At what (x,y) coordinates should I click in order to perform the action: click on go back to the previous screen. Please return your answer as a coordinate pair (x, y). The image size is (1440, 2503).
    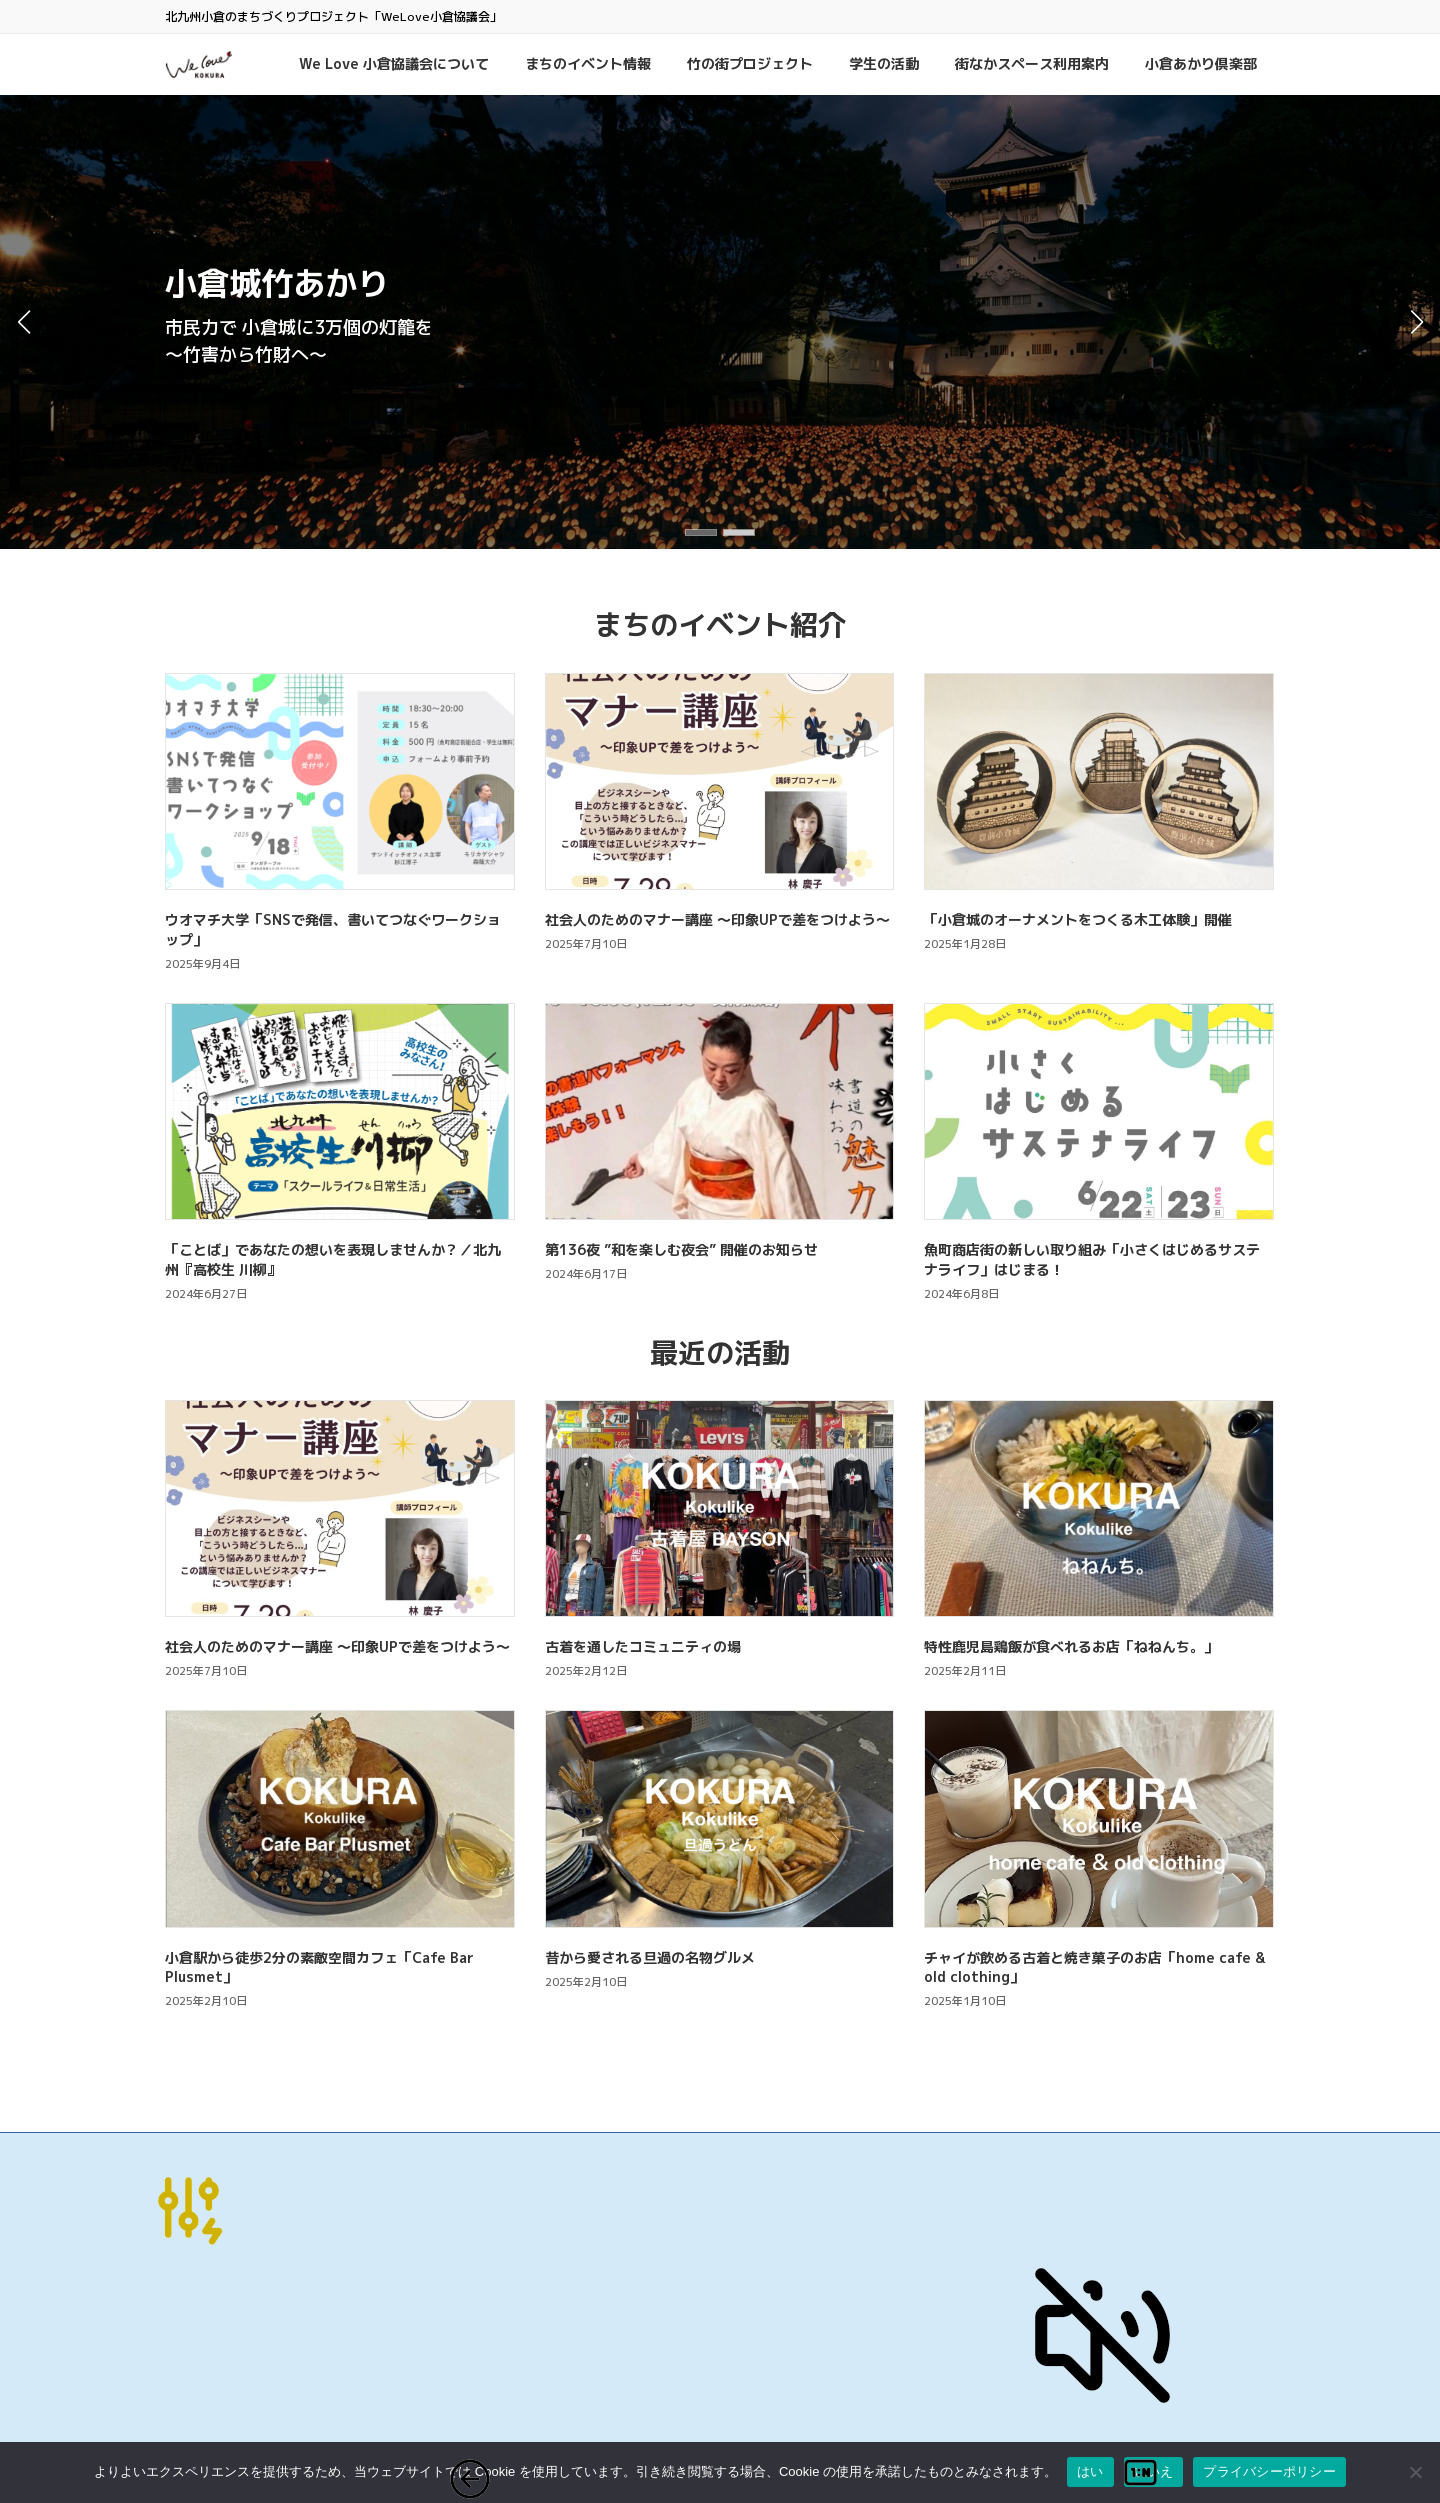
    Looking at the image, I should click on (470, 2479).